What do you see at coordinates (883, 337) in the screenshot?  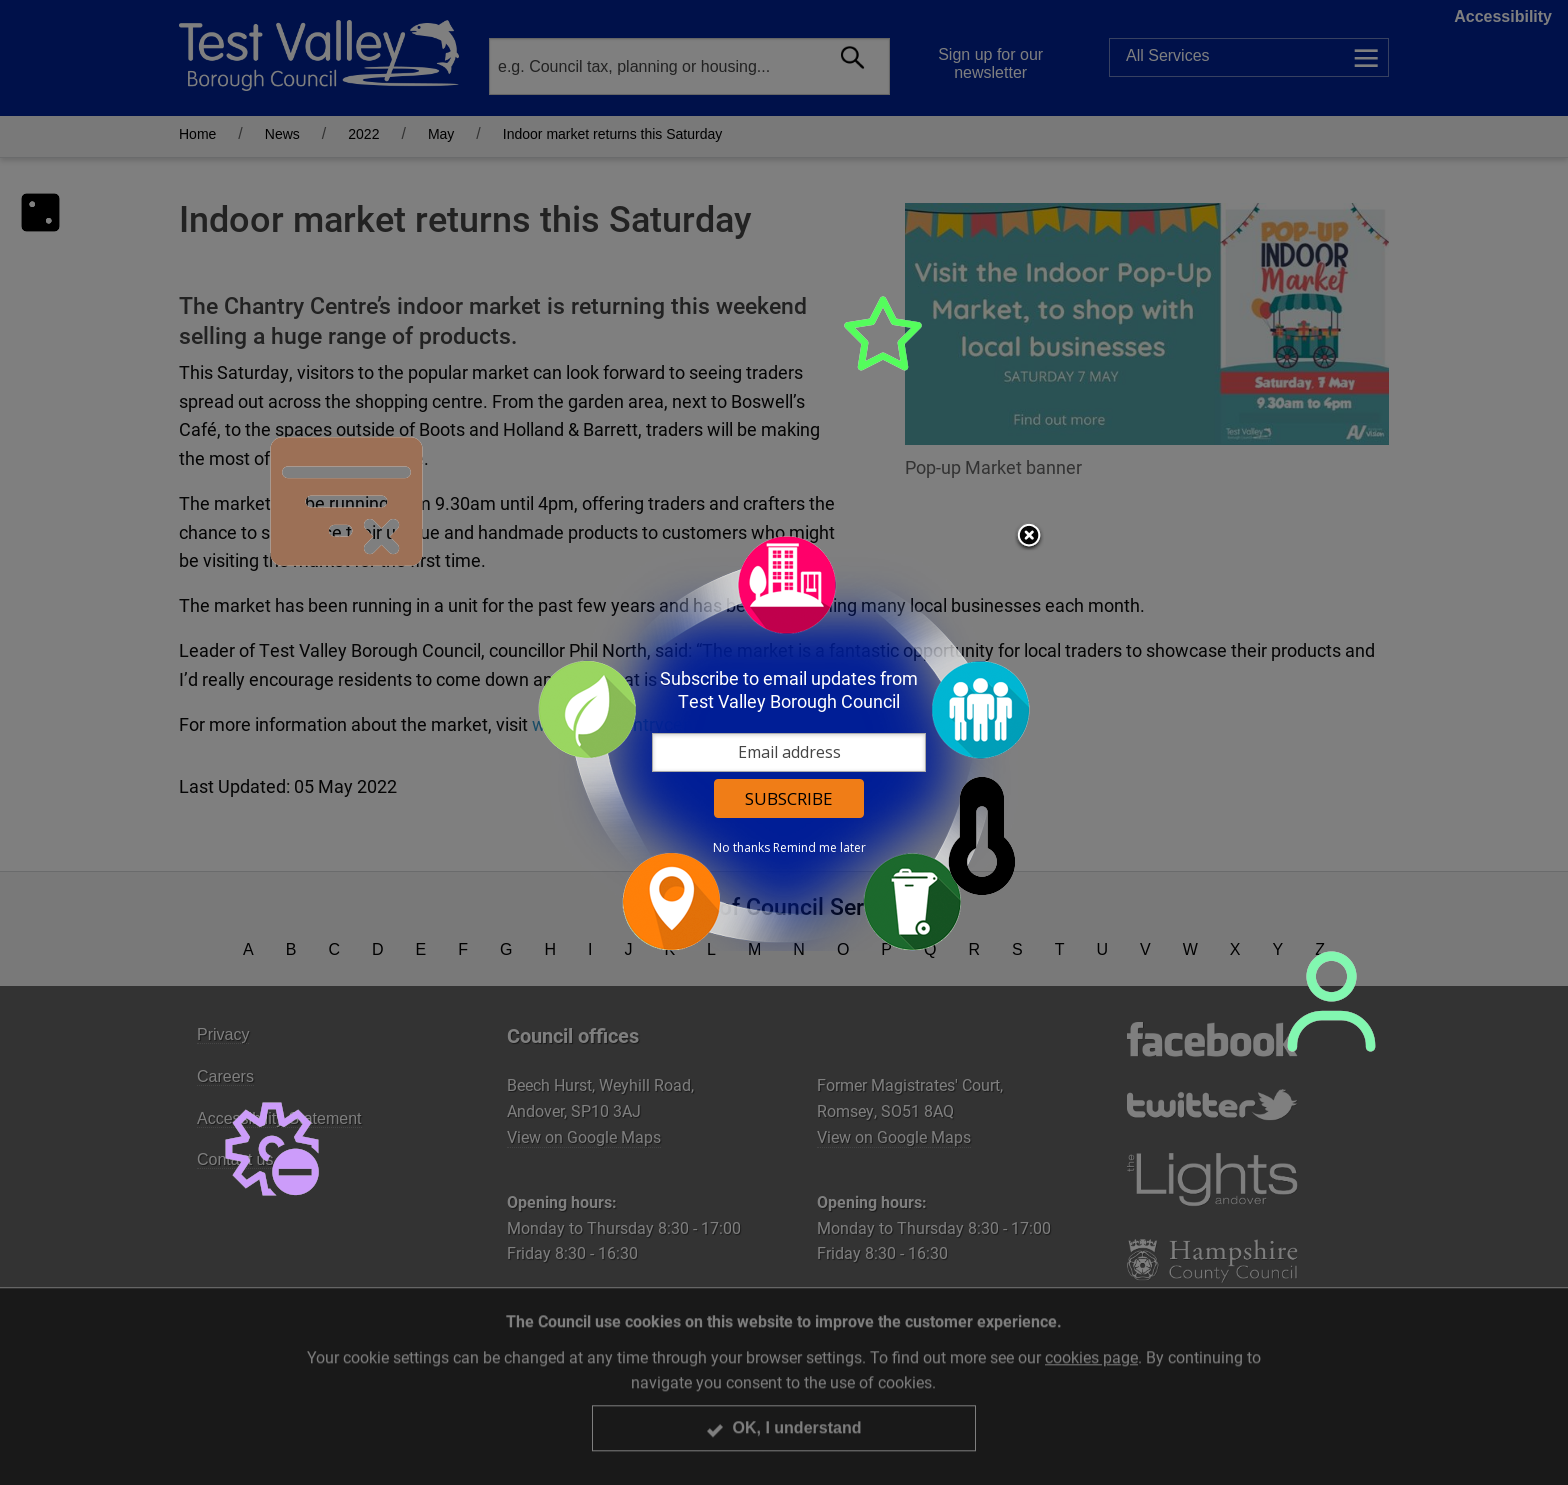 I see `add item to favorites` at bounding box center [883, 337].